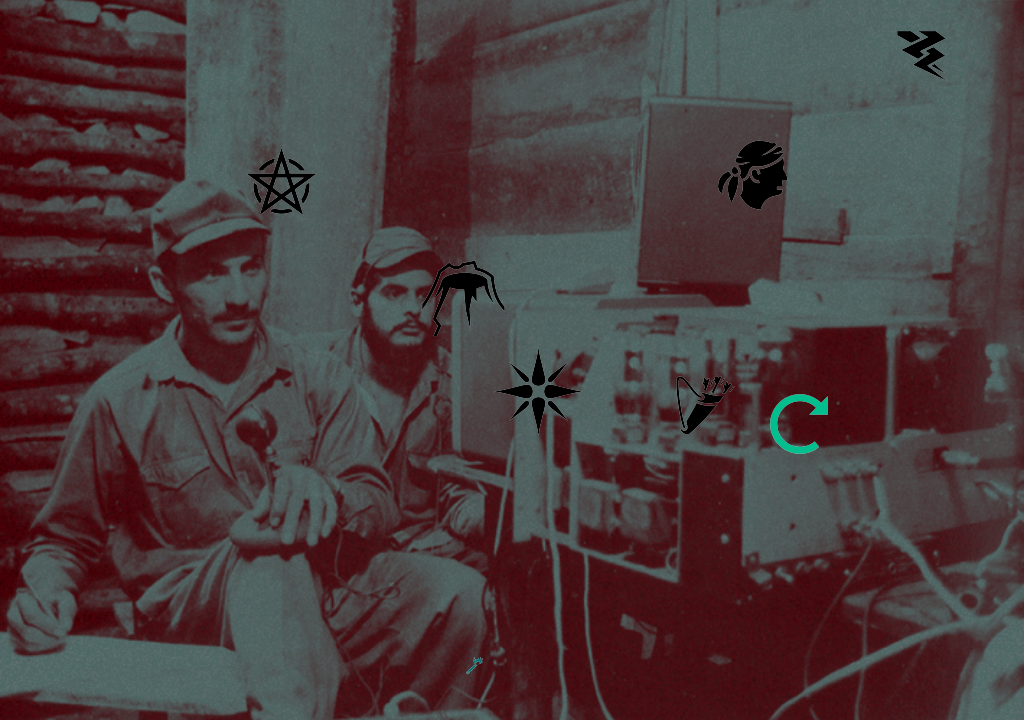  Describe the element at coordinates (705, 404) in the screenshot. I see `equip or access arrow ammunition` at that location.